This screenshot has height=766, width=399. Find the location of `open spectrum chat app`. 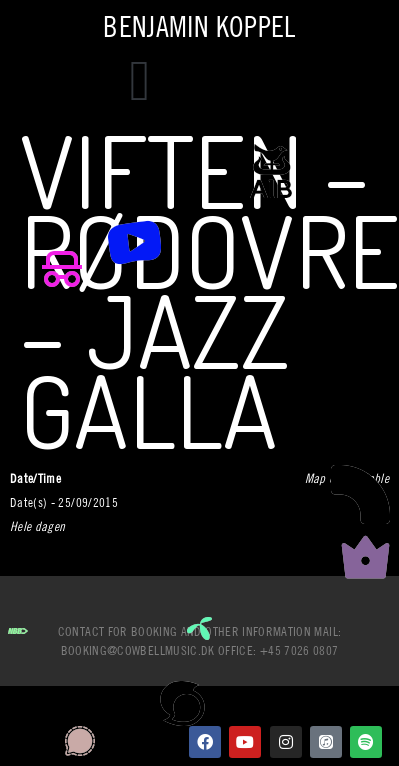

open spectrum chat app is located at coordinates (360, 494).